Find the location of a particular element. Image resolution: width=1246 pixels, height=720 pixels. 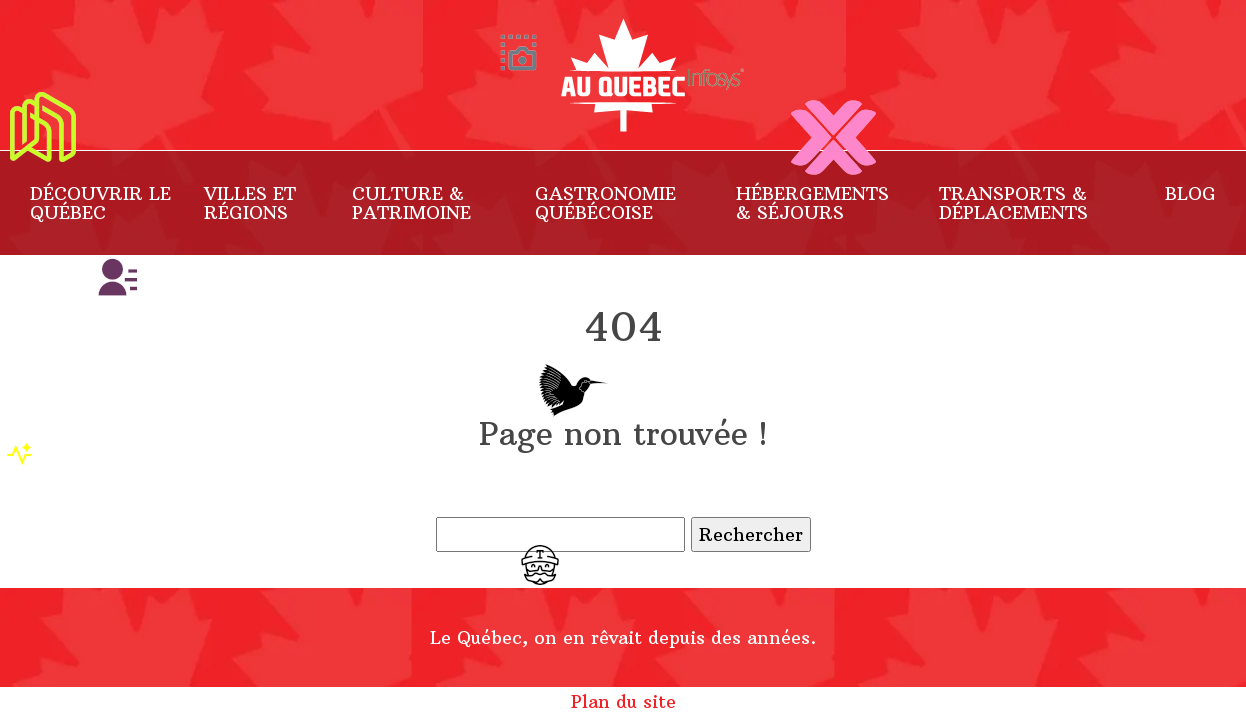

open proxmox virtual environment dashboard is located at coordinates (833, 137).